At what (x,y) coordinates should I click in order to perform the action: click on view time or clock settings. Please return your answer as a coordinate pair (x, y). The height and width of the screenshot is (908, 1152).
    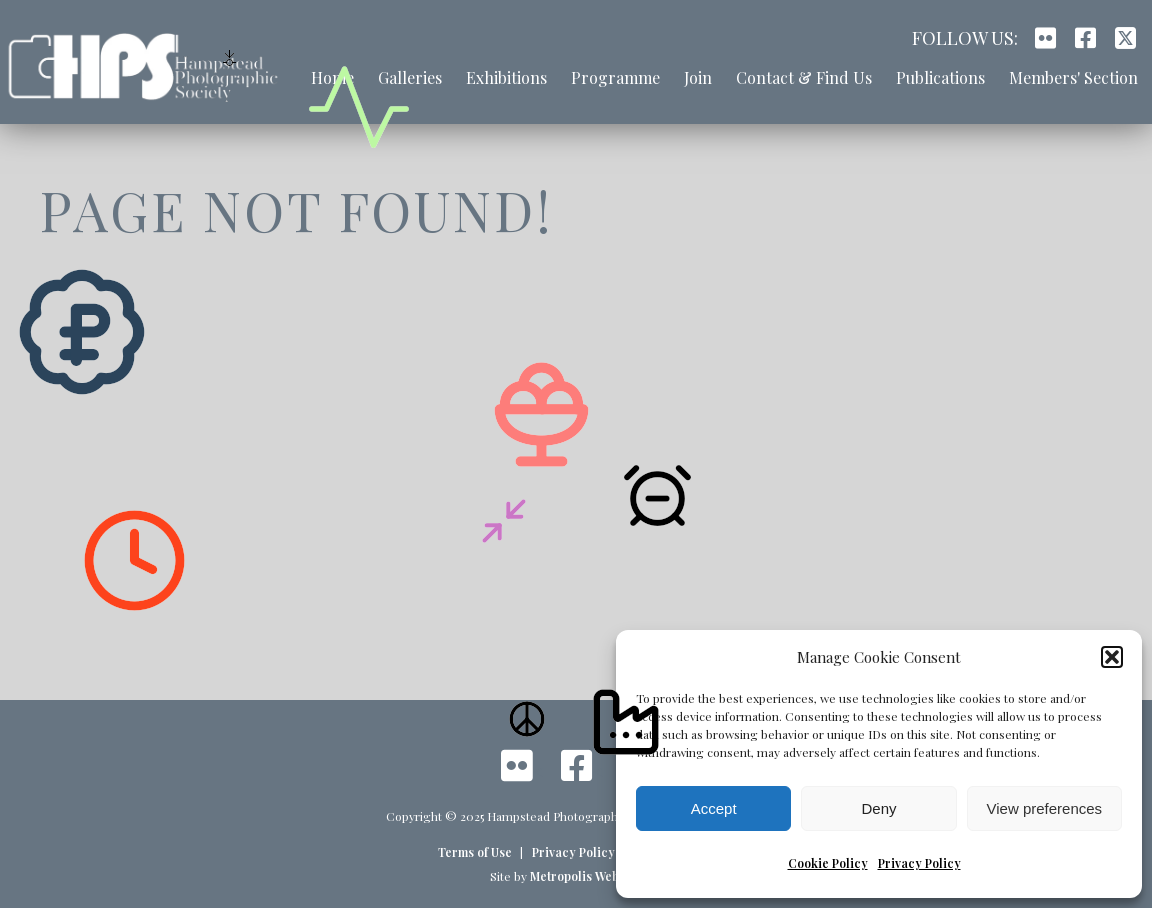
    Looking at the image, I should click on (134, 560).